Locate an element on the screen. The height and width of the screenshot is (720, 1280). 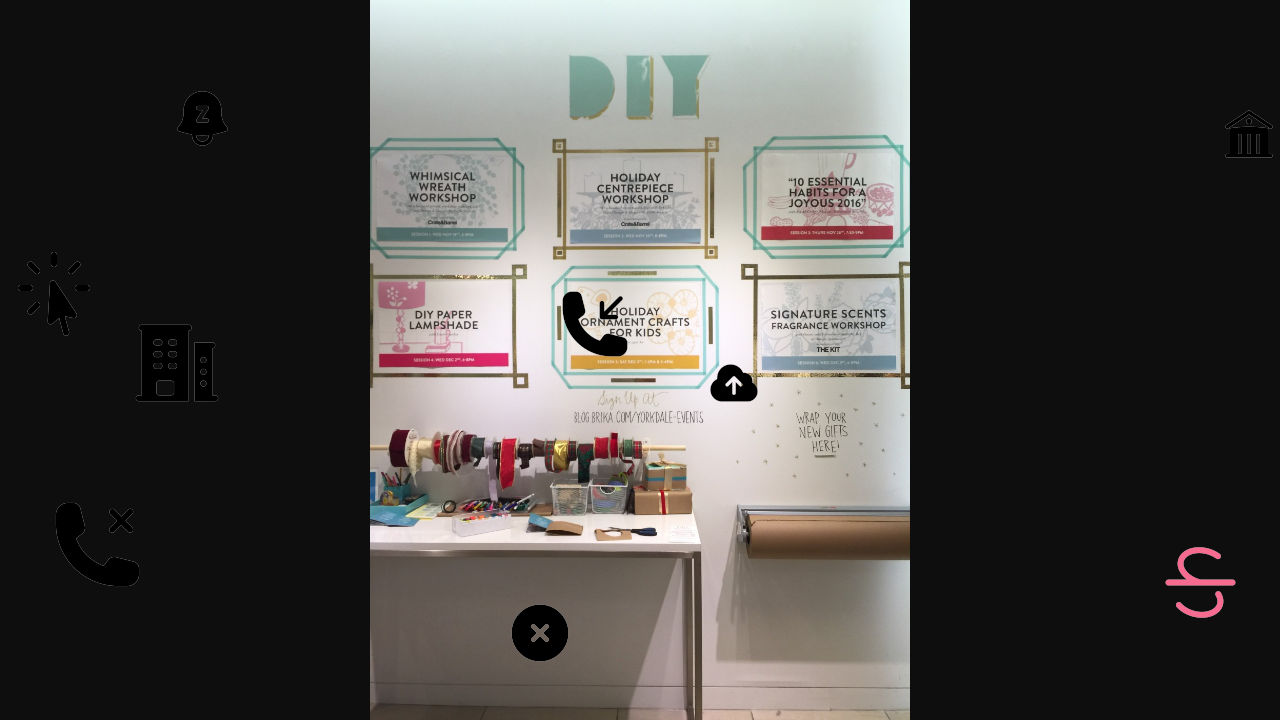
access library or archives is located at coordinates (1249, 134).